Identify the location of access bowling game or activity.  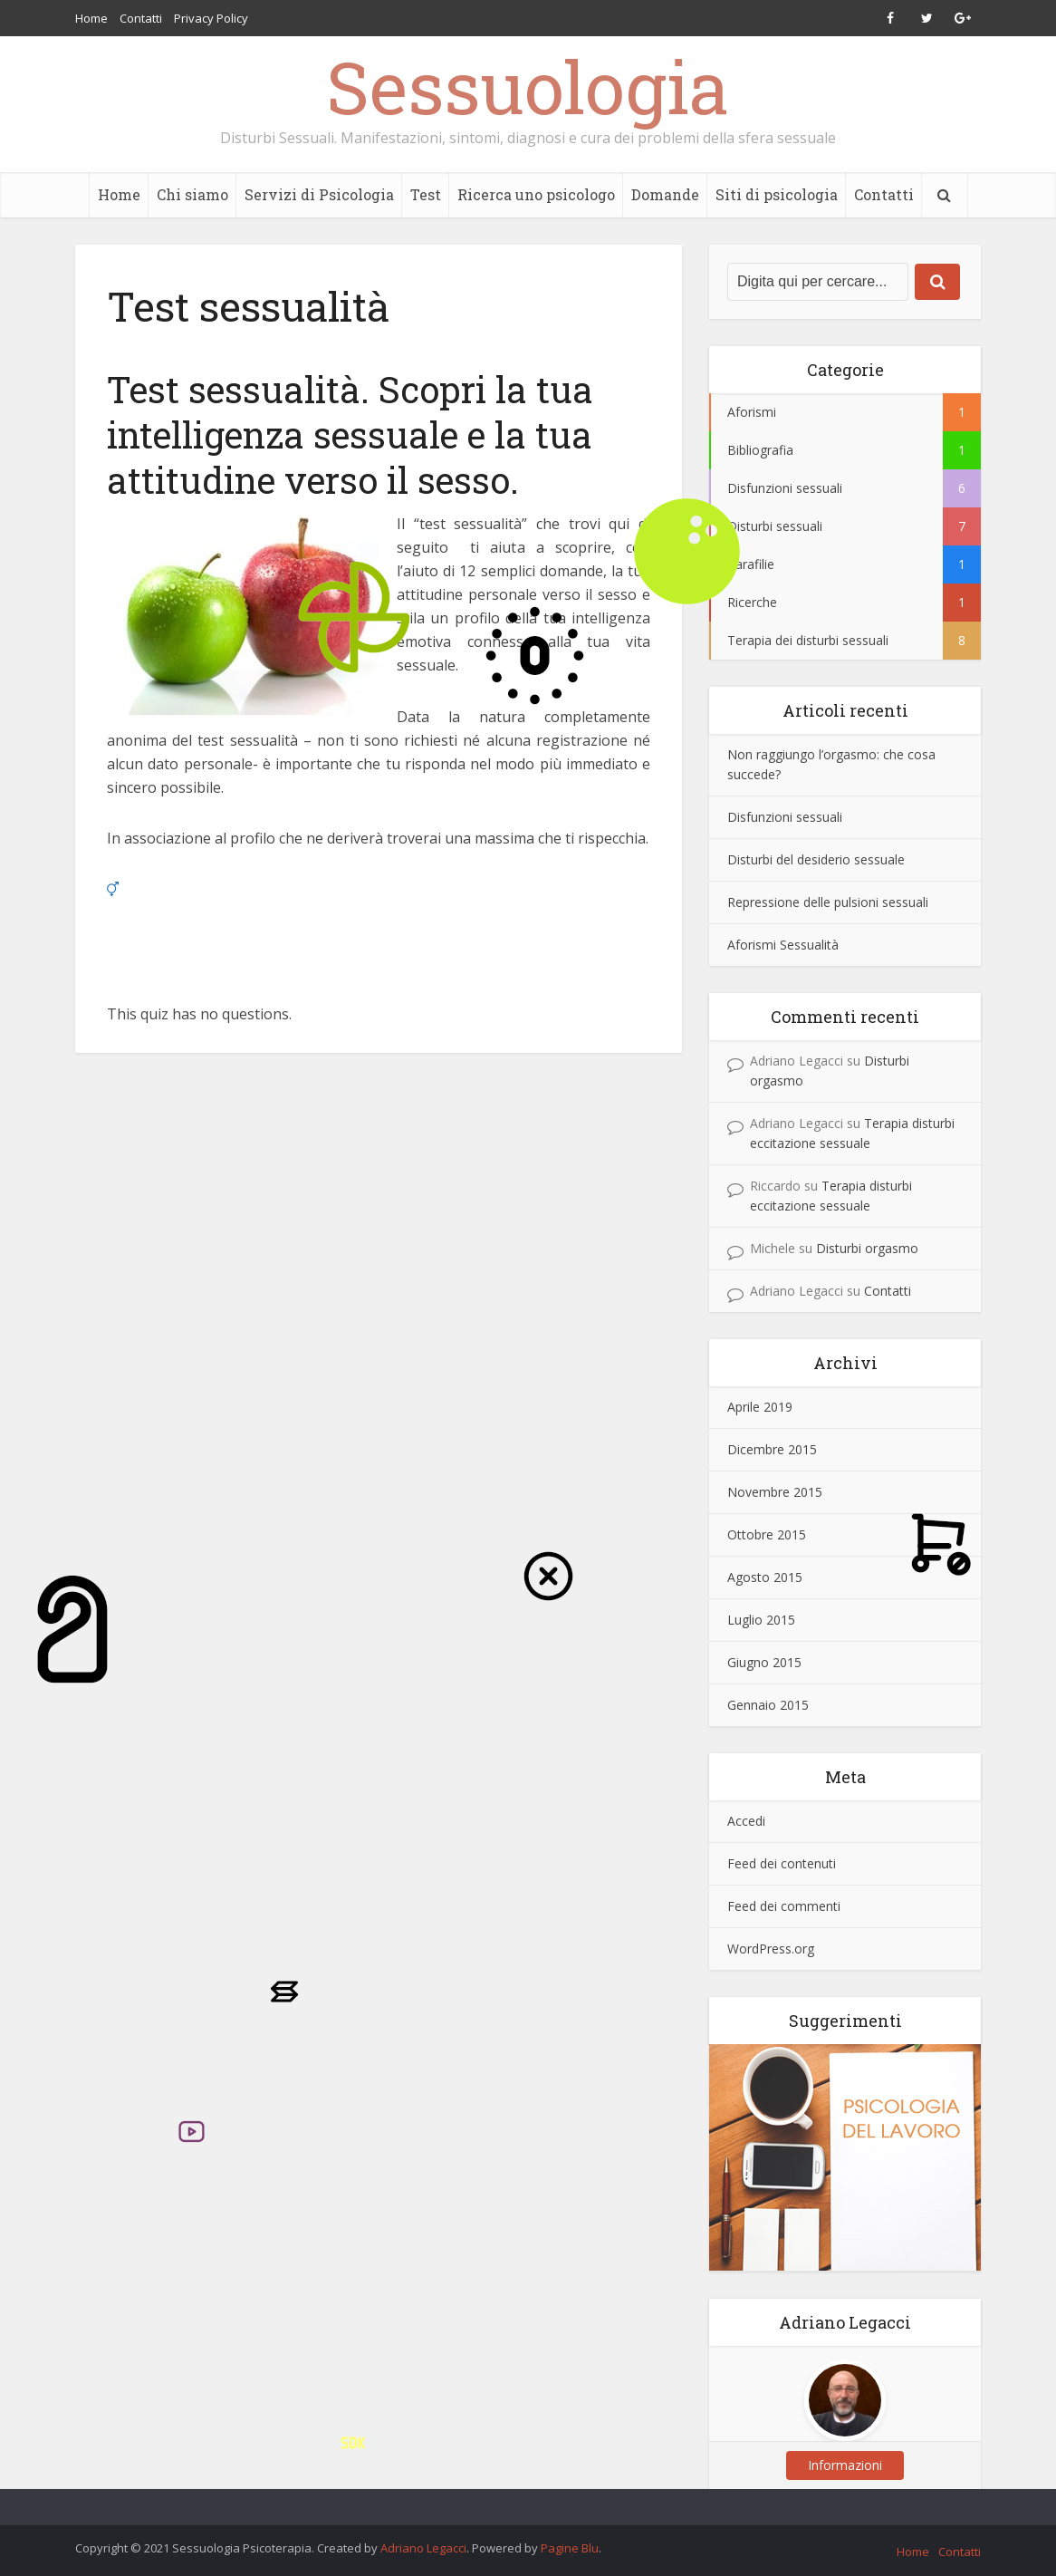
(686, 551).